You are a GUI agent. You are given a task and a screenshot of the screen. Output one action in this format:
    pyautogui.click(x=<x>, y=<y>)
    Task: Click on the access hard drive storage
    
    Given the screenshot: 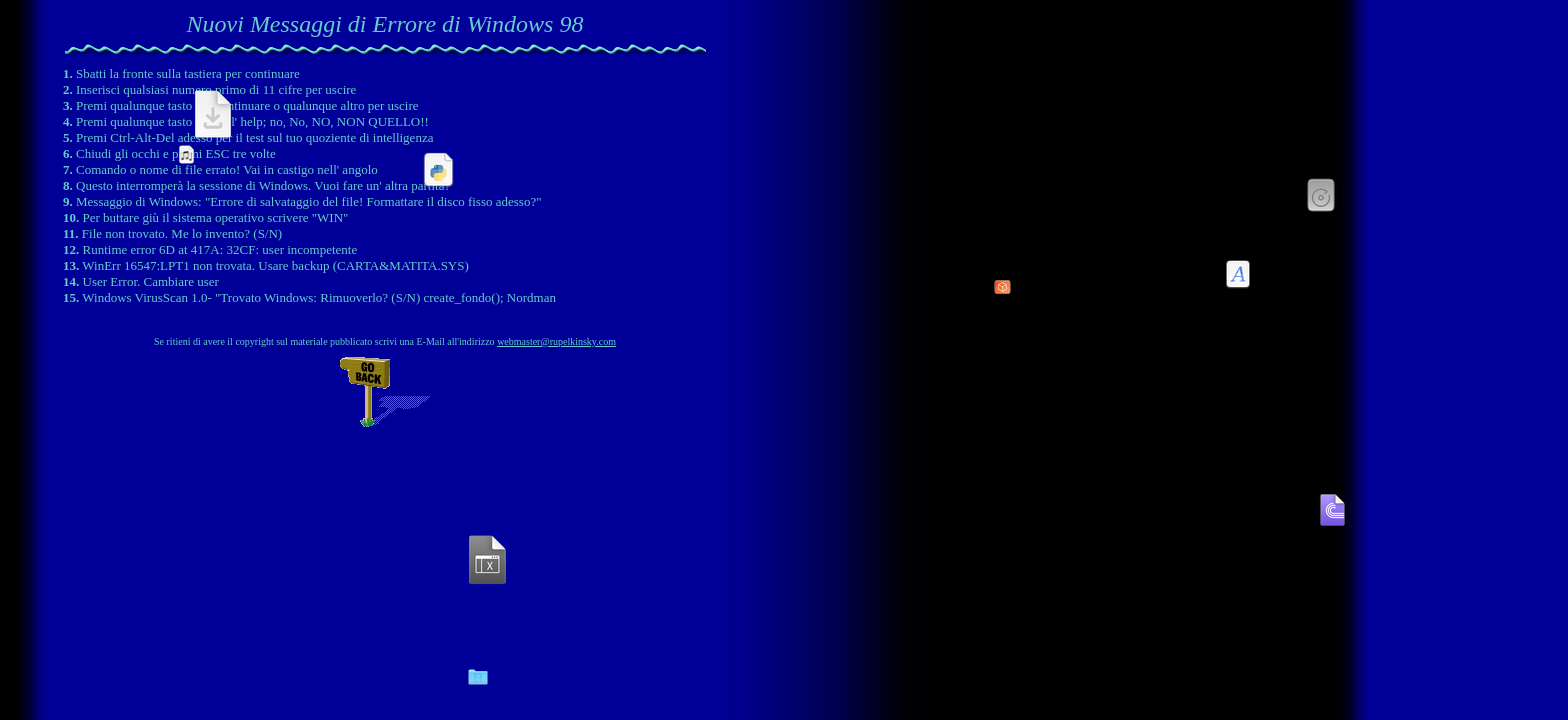 What is the action you would take?
    pyautogui.click(x=1321, y=195)
    